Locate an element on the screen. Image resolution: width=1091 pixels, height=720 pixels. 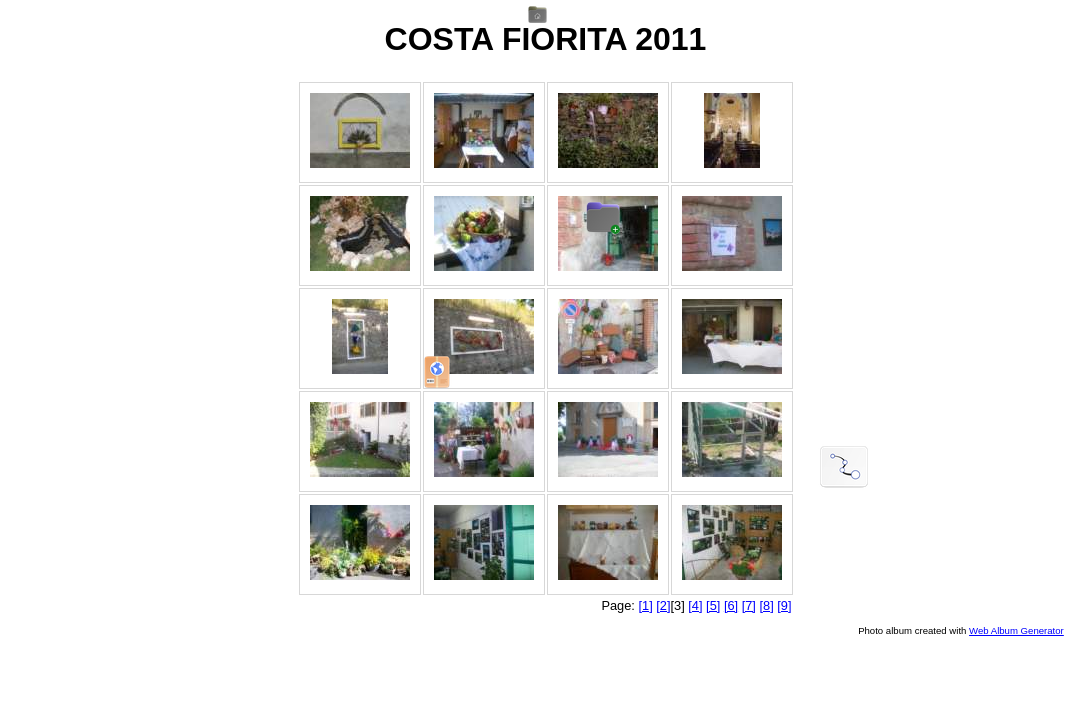
create a new folder is located at coordinates (603, 217).